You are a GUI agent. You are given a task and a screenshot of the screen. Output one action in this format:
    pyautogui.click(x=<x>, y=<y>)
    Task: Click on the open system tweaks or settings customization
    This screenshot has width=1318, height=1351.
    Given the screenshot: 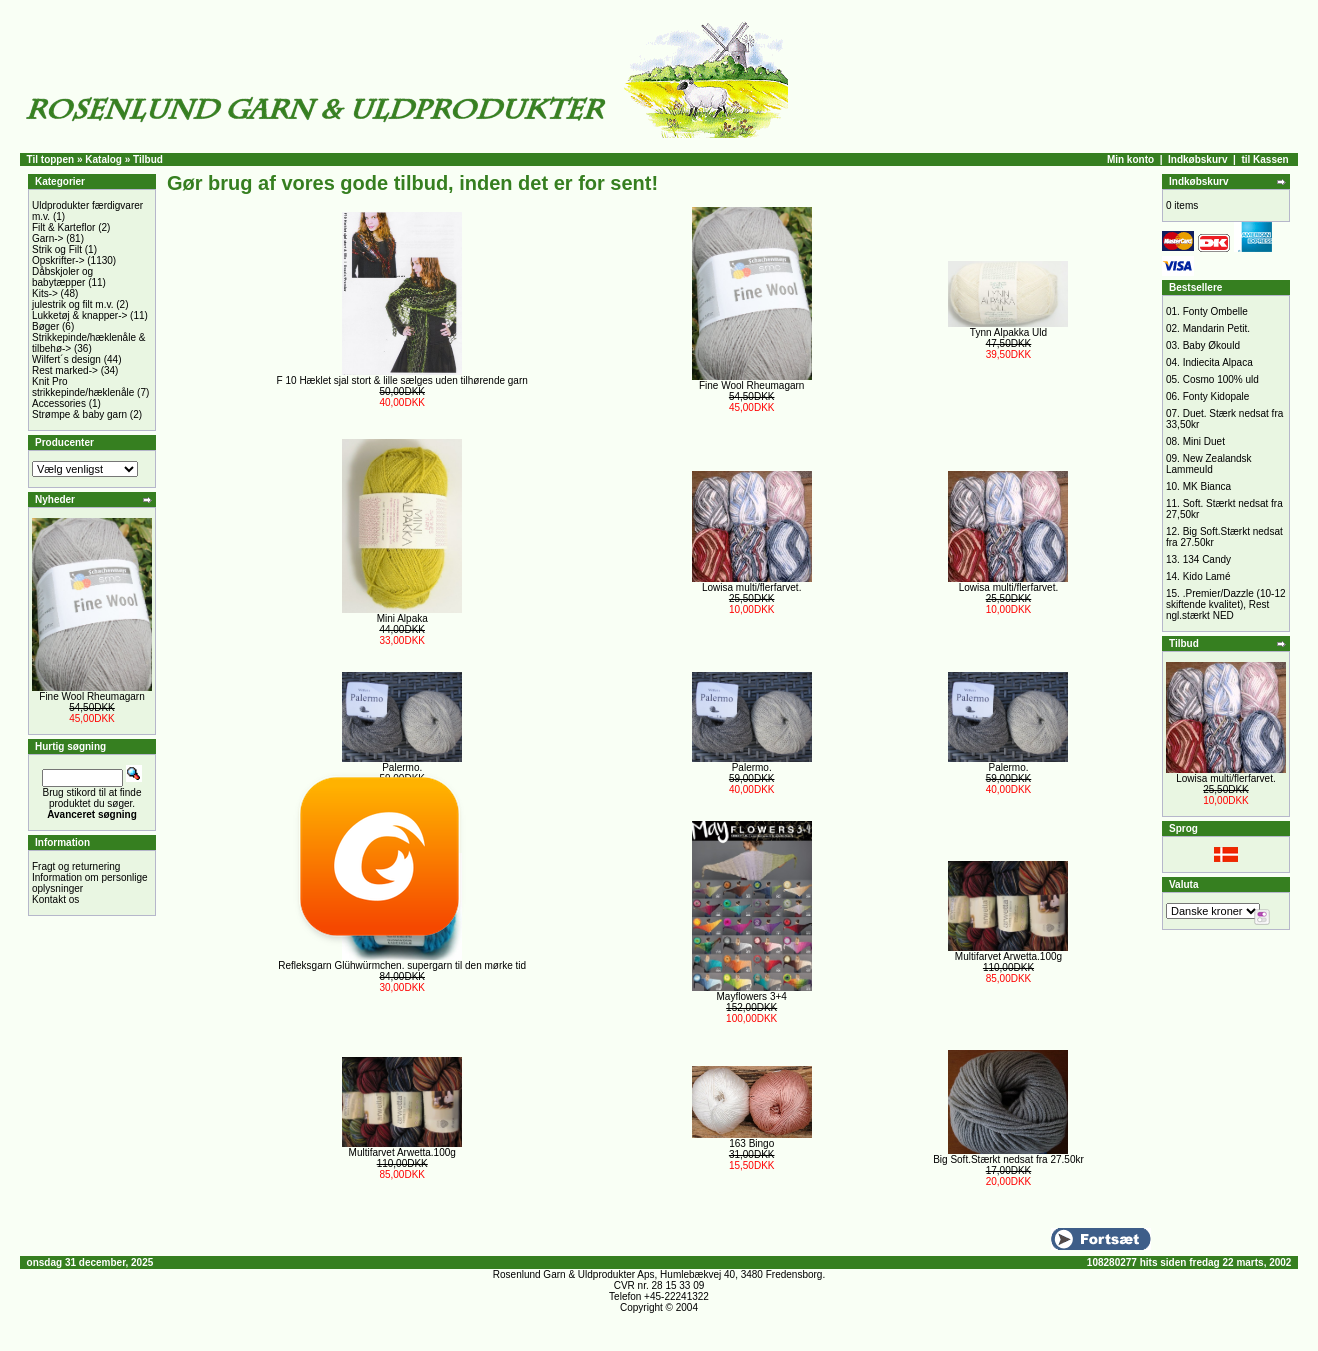 What is the action you would take?
    pyautogui.click(x=1262, y=917)
    